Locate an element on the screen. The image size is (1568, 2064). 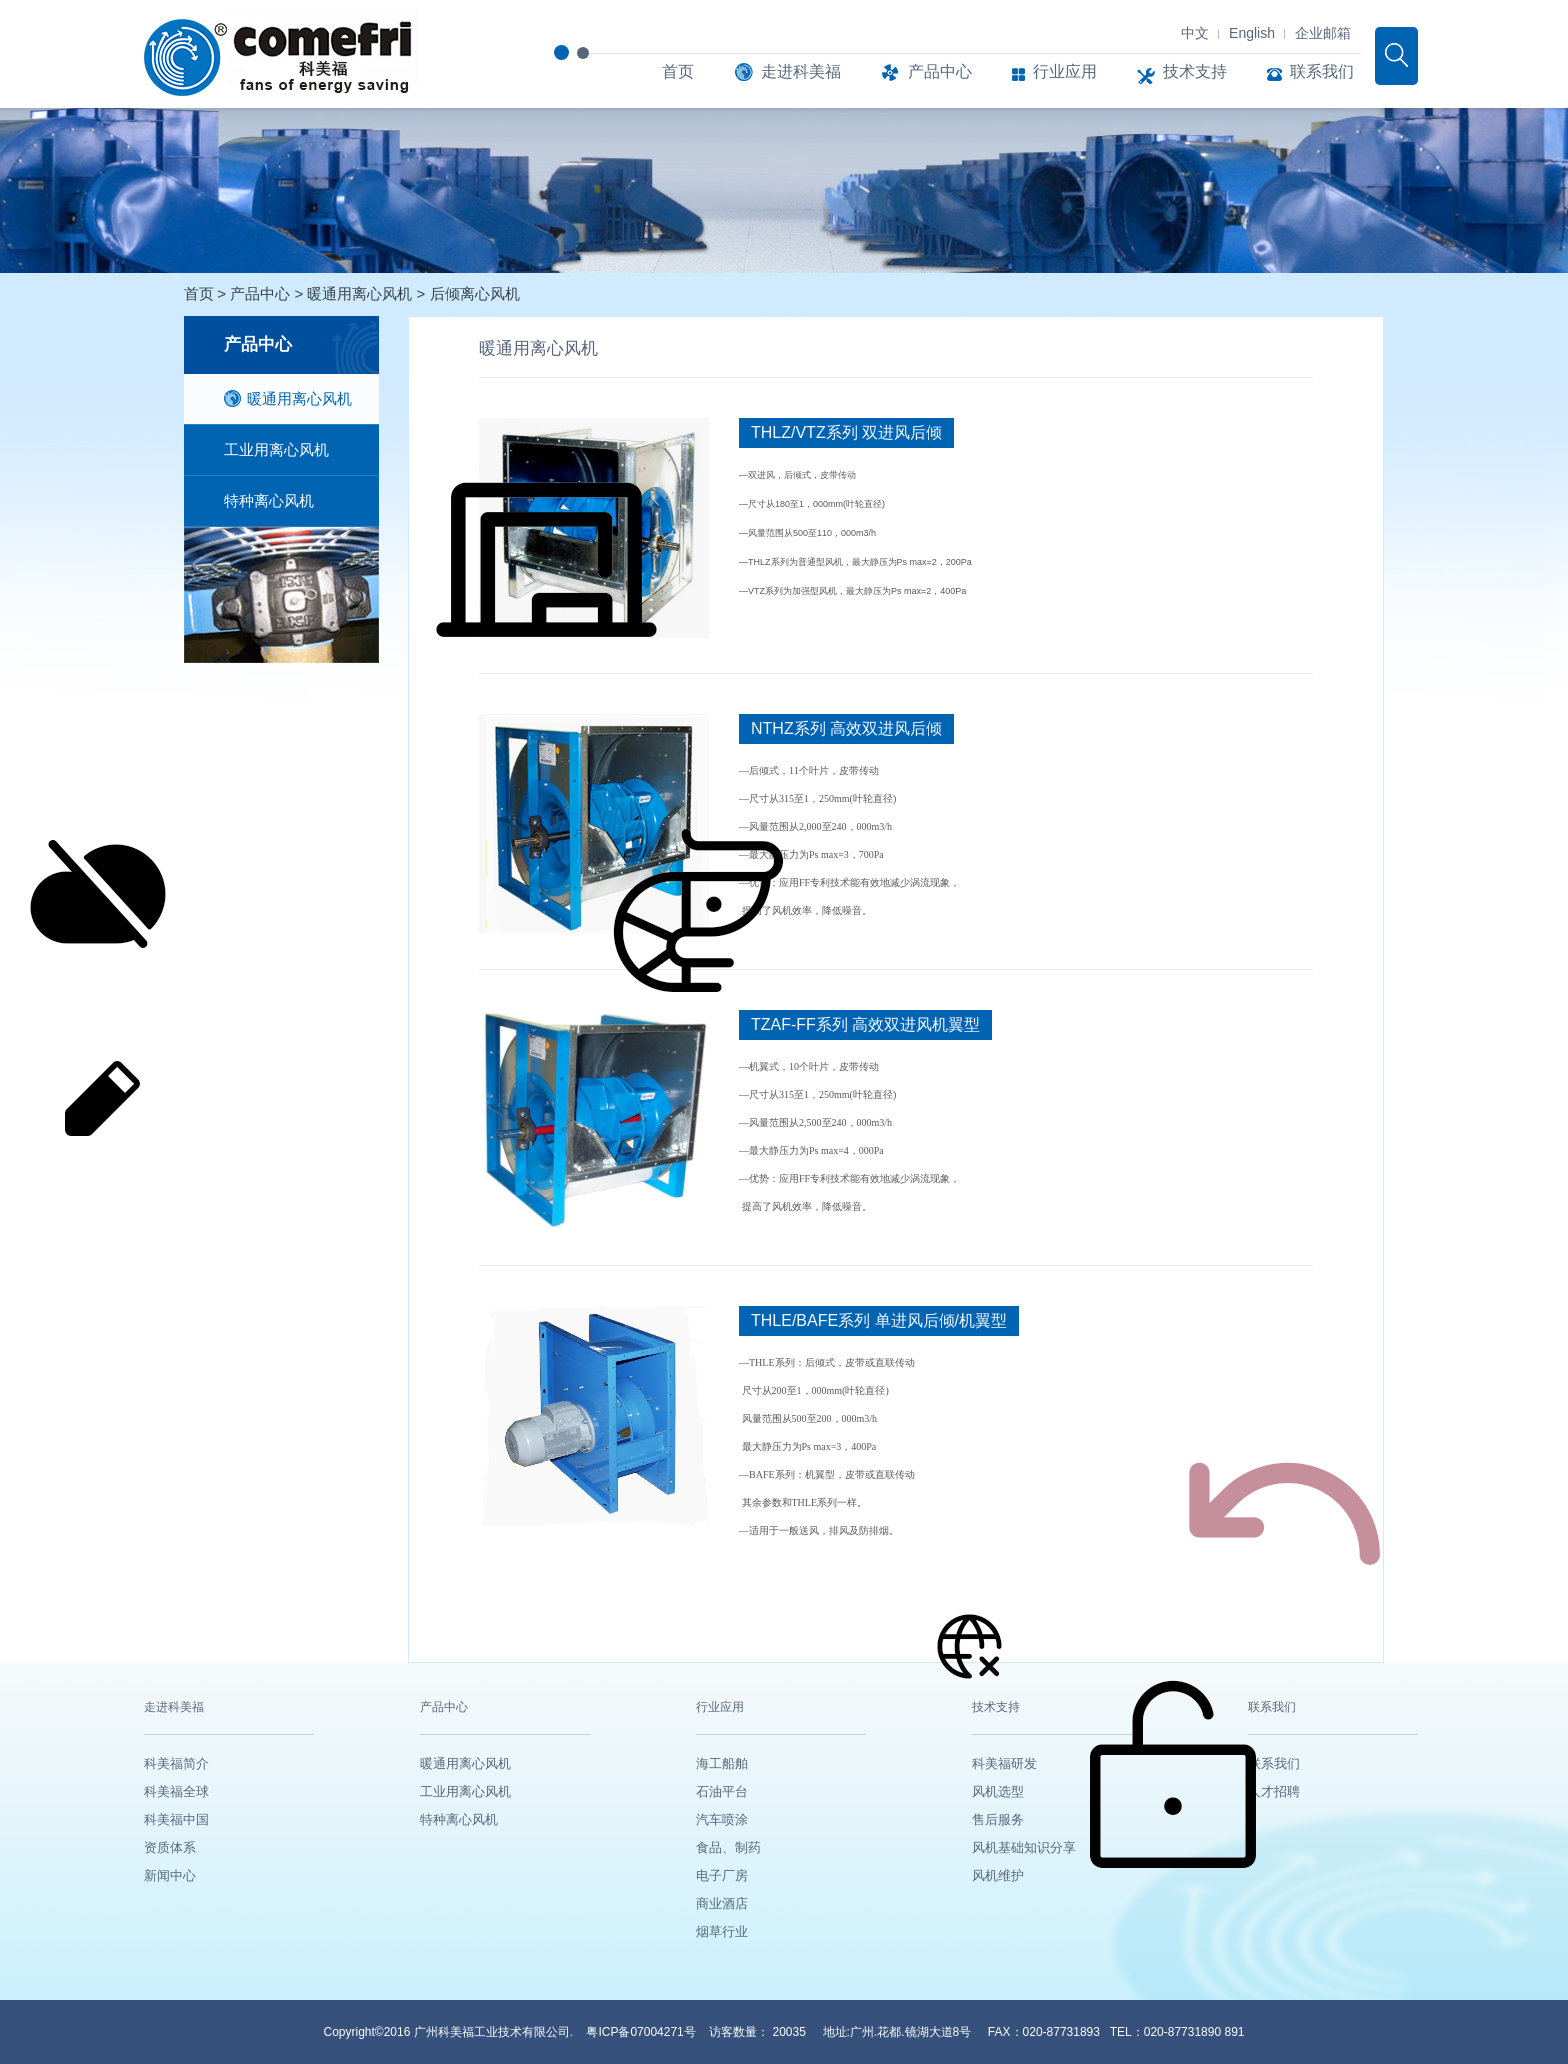
indicates no cloud connection or offline status is located at coordinates (98, 894).